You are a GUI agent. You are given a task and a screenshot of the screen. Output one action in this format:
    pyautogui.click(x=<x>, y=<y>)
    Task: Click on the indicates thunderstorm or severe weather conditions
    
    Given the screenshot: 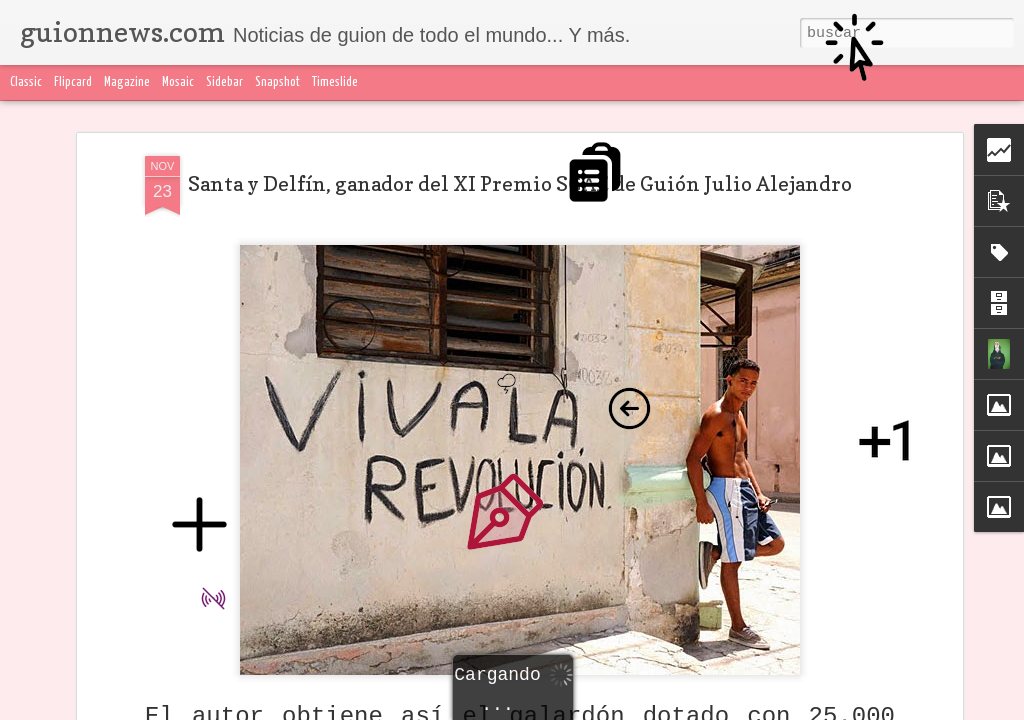 What is the action you would take?
    pyautogui.click(x=506, y=383)
    